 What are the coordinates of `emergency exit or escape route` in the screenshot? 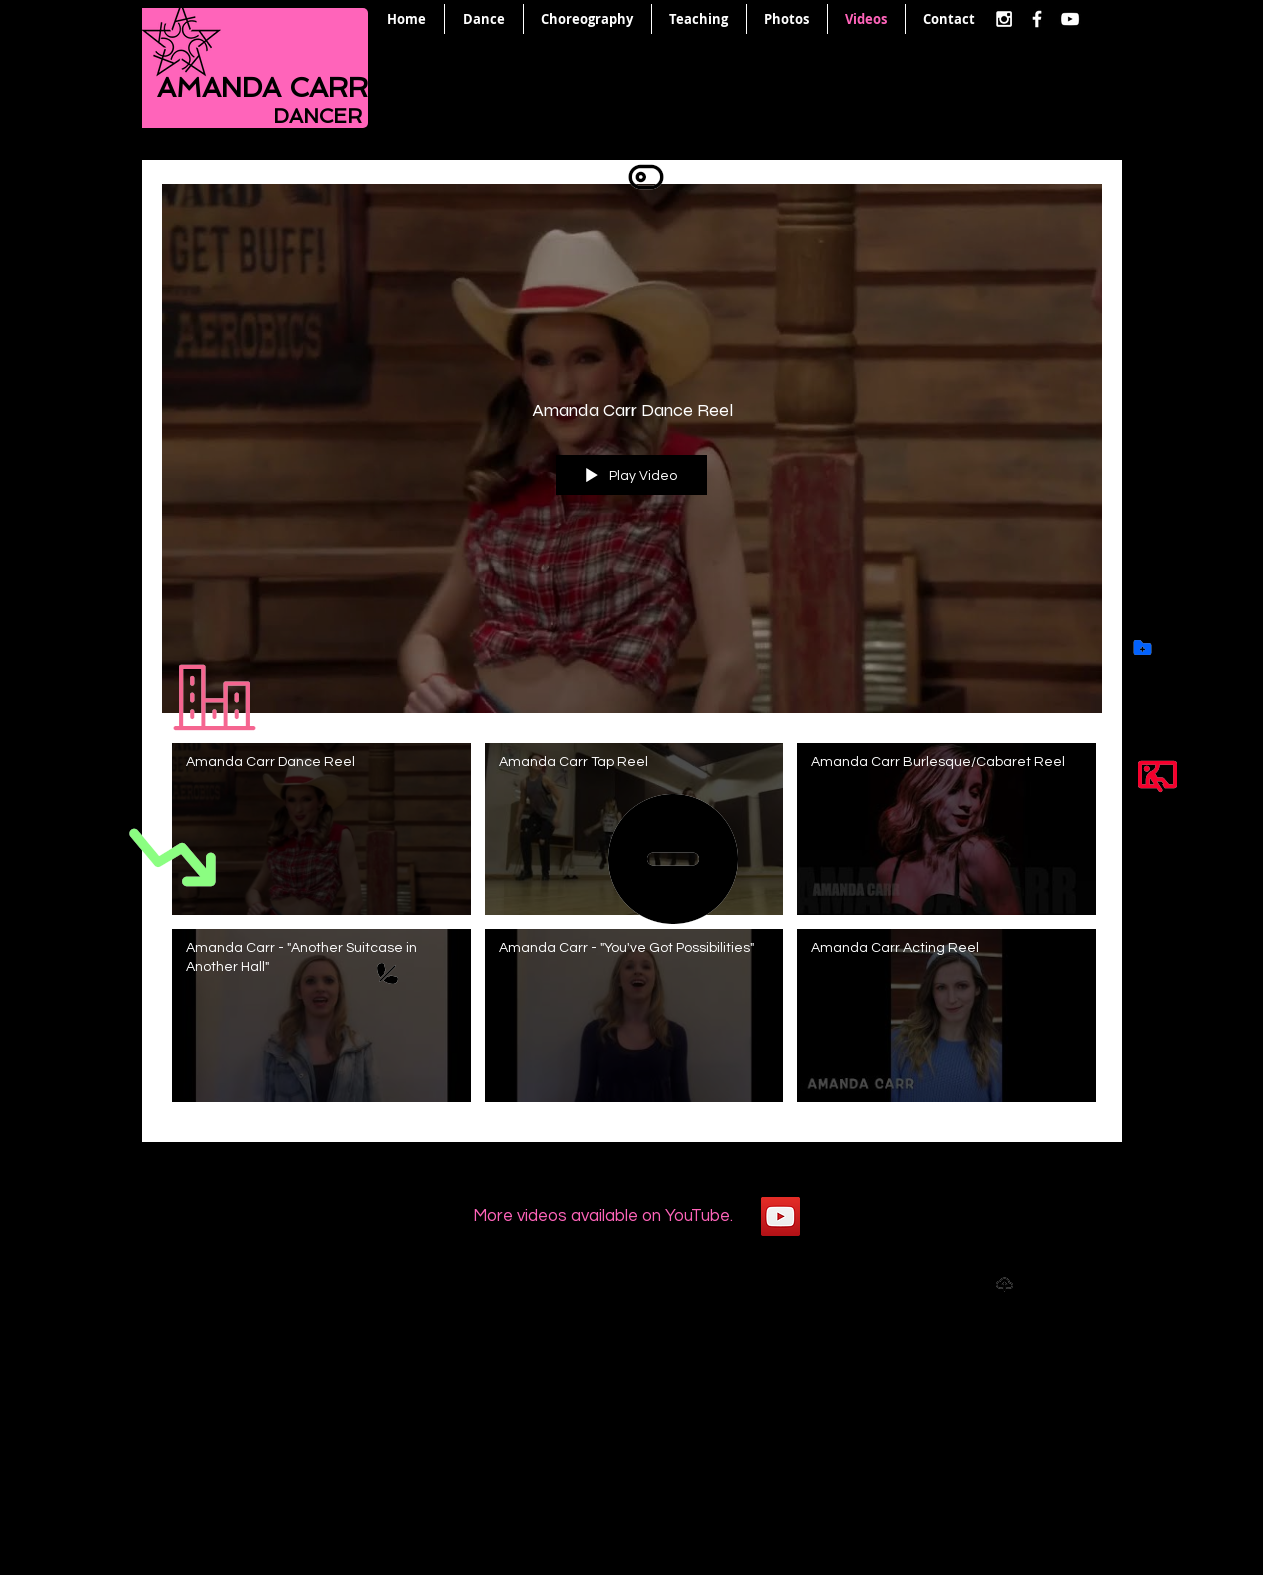 It's located at (1157, 776).